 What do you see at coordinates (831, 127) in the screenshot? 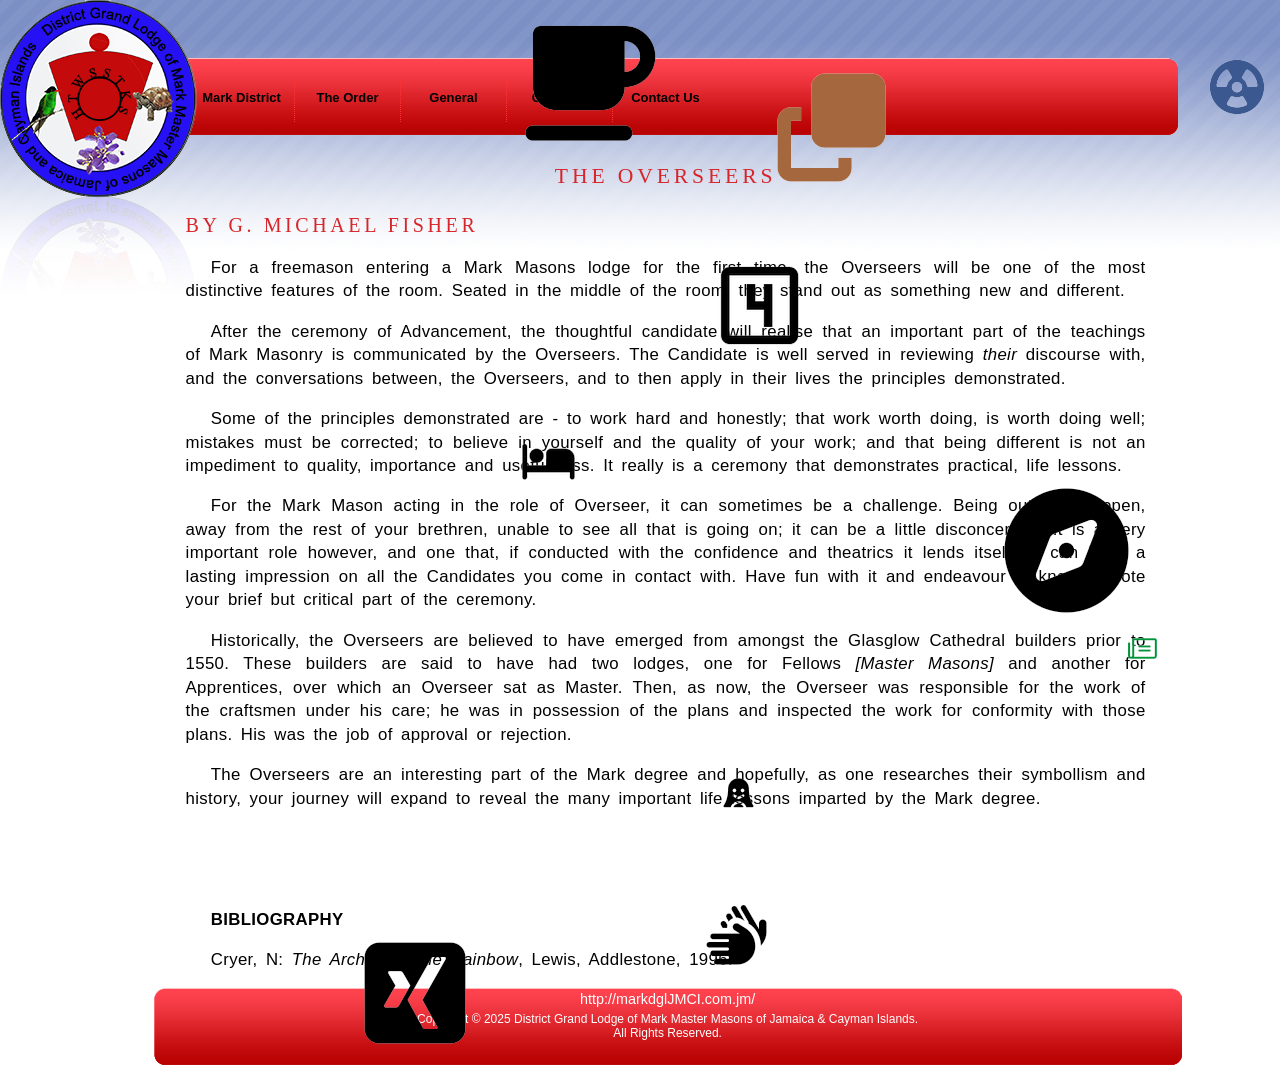
I see `duplicate or copy an item` at bounding box center [831, 127].